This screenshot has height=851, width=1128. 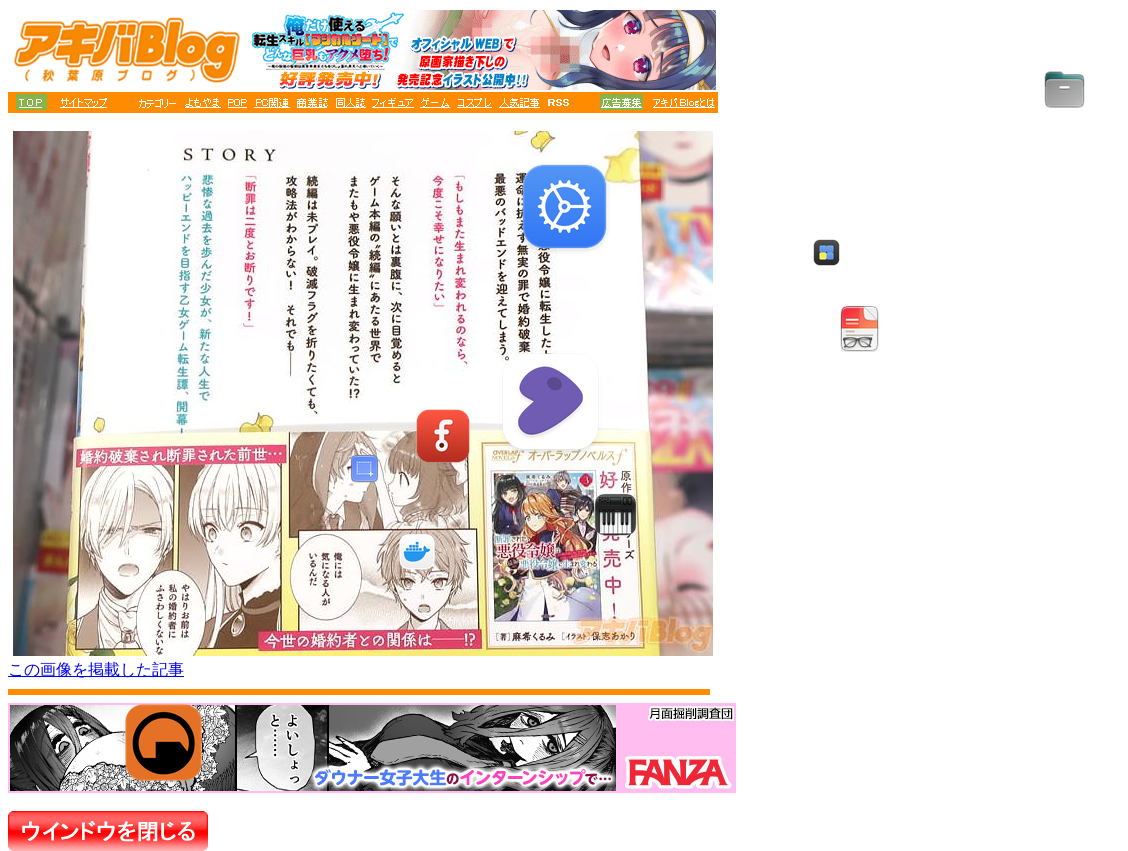 What do you see at coordinates (859, 328) in the screenshot?
I see `open the papers document viewer app` at bounding box center [859, 328].